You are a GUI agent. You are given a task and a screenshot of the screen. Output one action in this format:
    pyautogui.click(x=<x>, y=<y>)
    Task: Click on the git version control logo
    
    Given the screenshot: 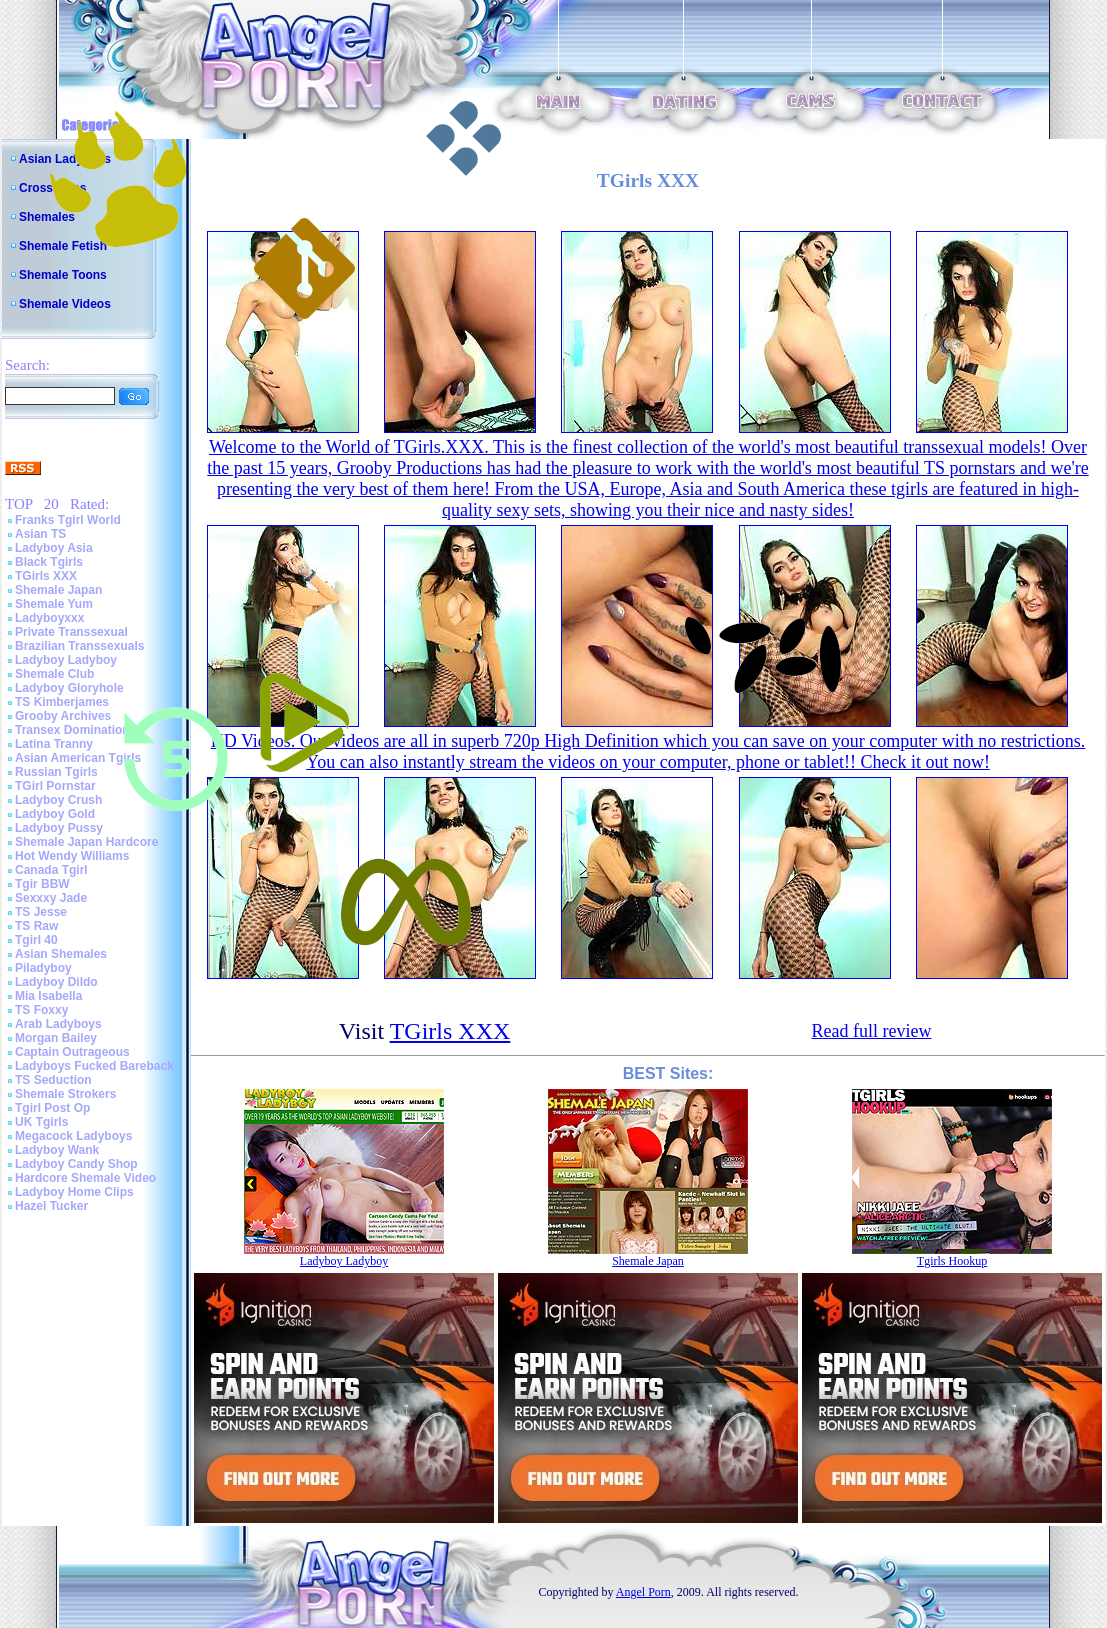 What is the action you would take?
    pyautogui.click(x=304, y=268)
    